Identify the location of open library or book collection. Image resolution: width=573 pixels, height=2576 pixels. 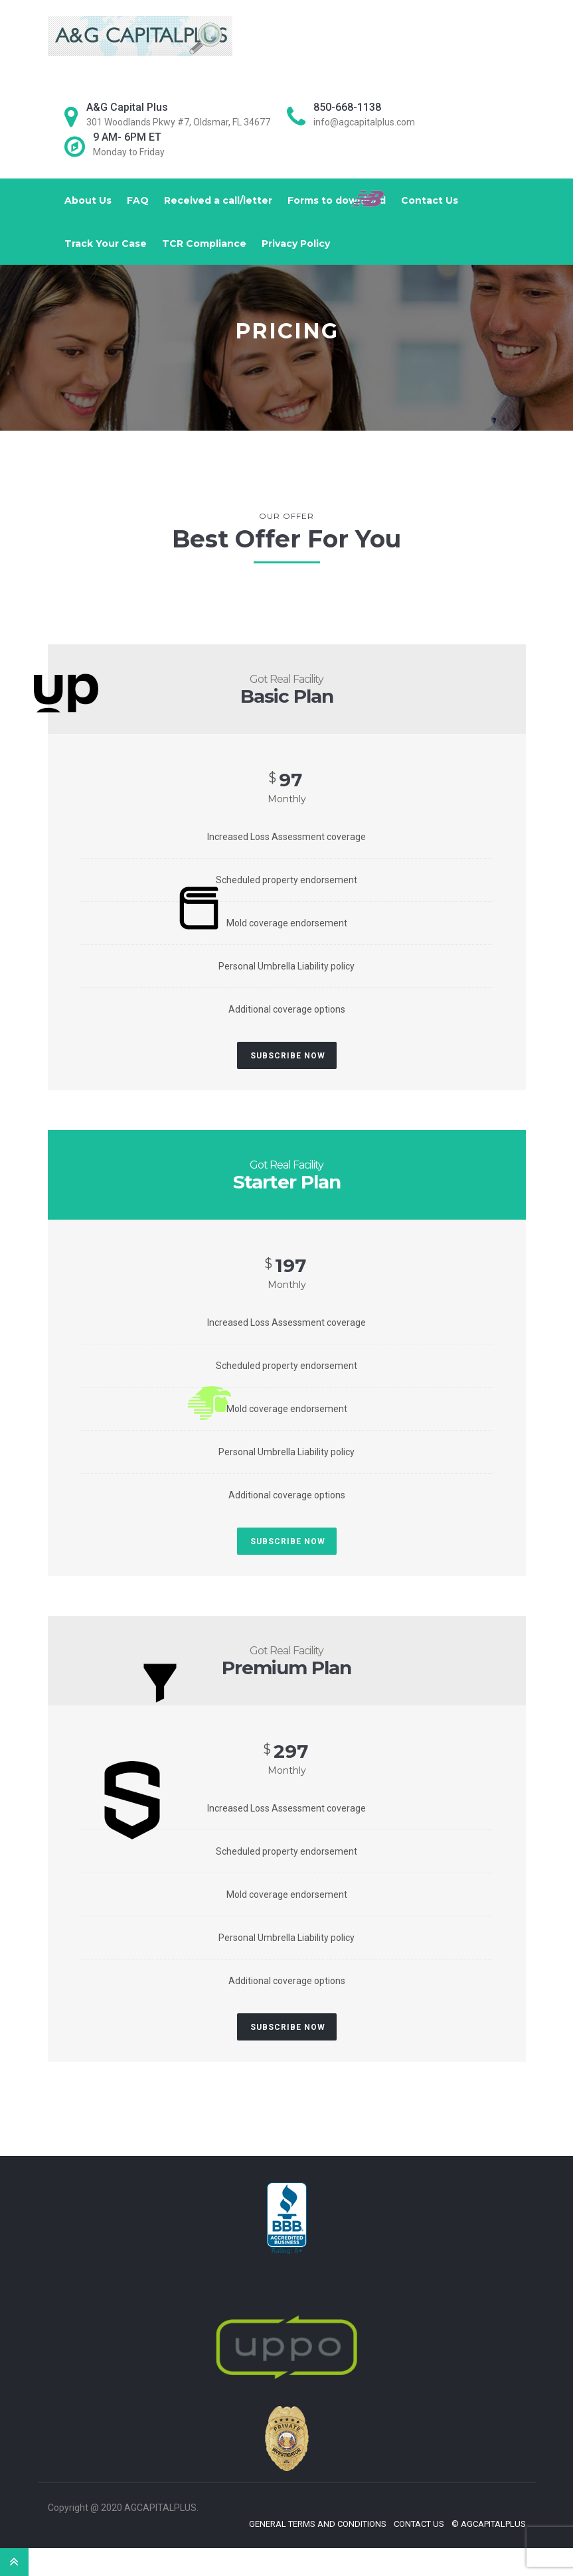
(199, 908).